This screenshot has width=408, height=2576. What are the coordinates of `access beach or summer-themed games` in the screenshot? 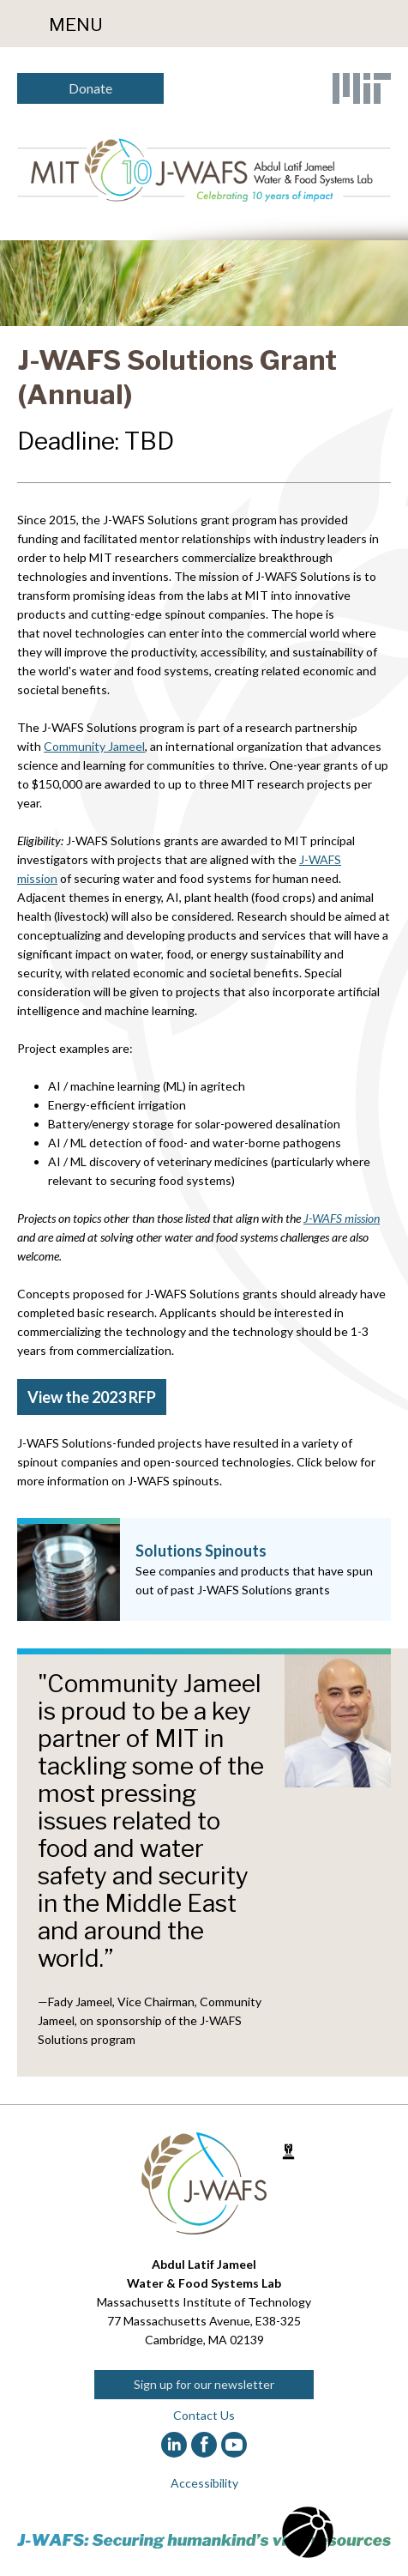 It's located at (308, 2532).